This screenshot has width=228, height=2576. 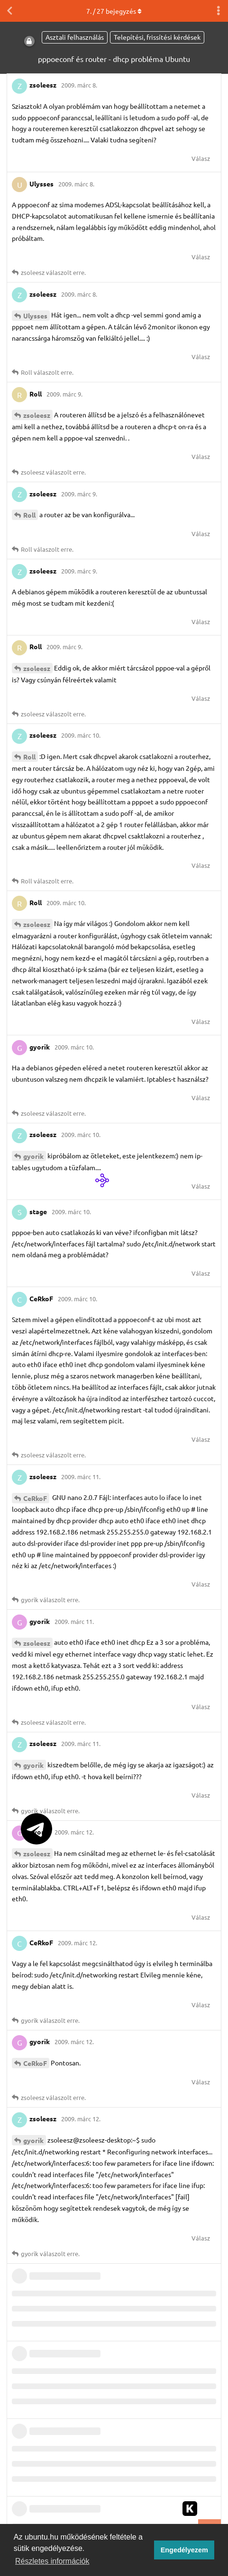 I want to click on keystone CMS logo, so click(x=190, y=2508).